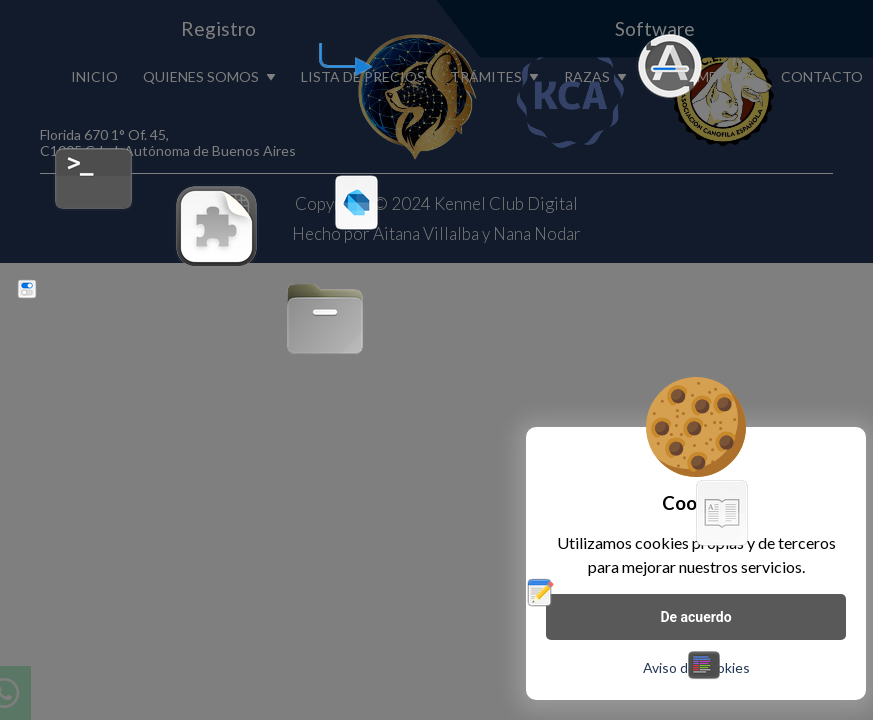 The image size is (873, 720). I want to click on open libreoffice templates, so click(216, 226).